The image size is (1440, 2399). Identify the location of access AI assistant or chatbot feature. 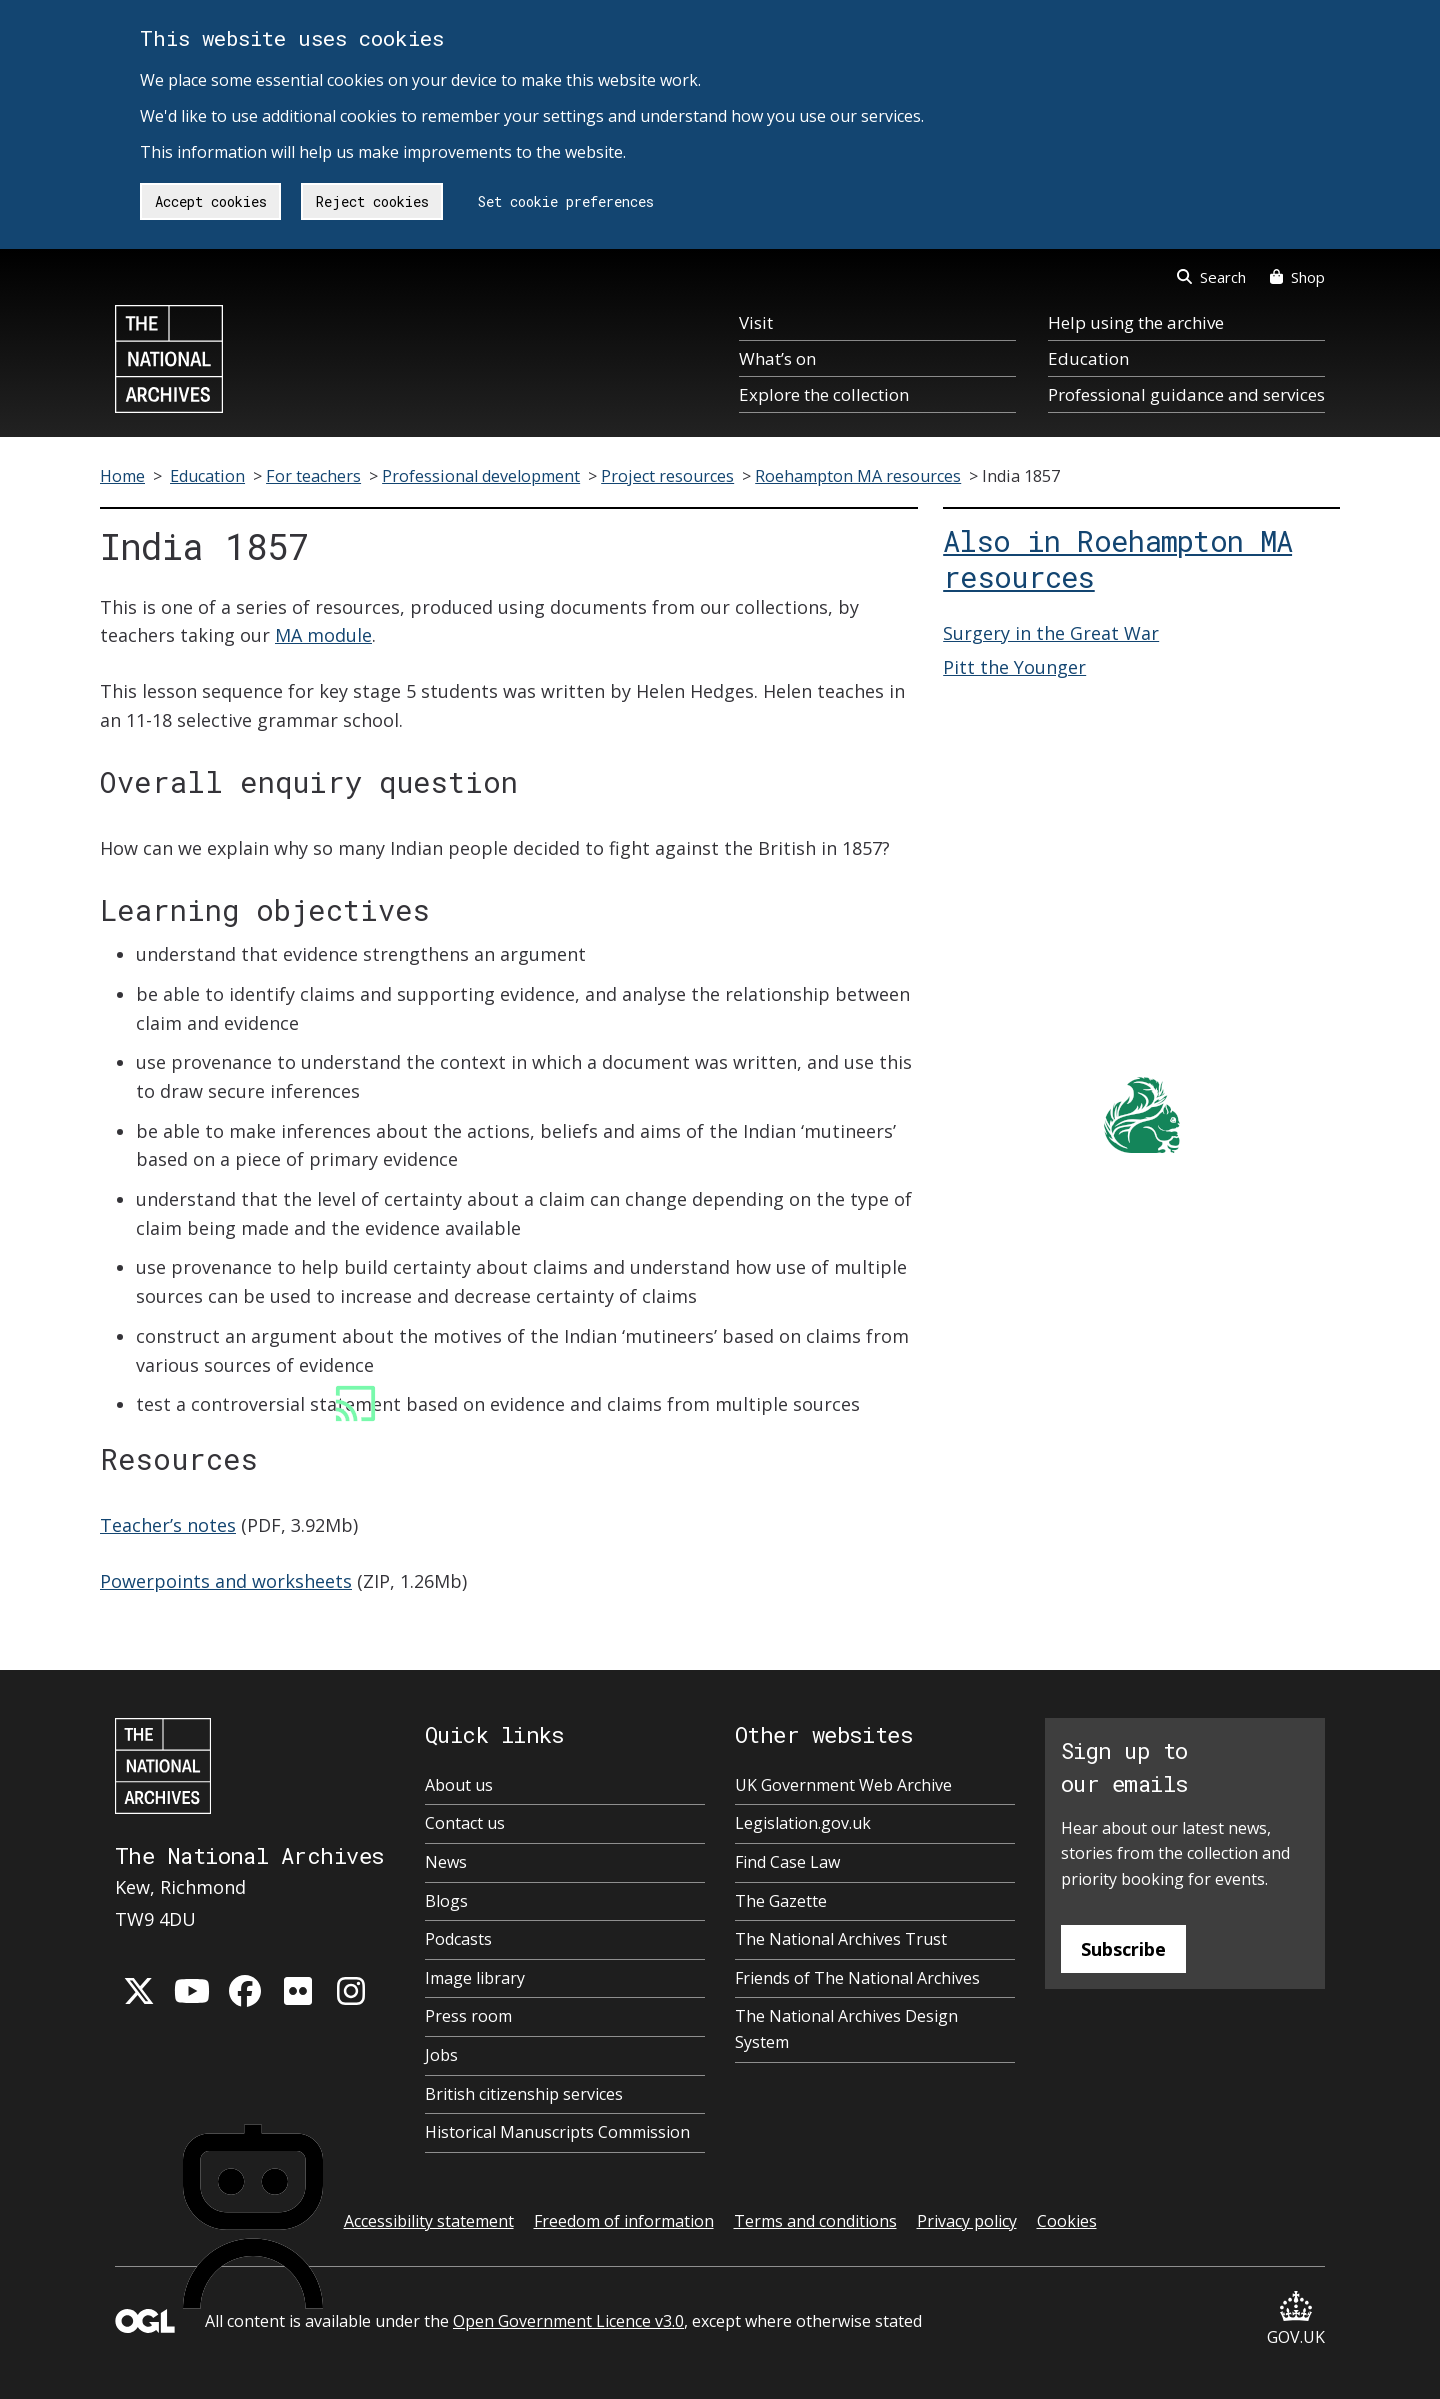
(253, 2221).